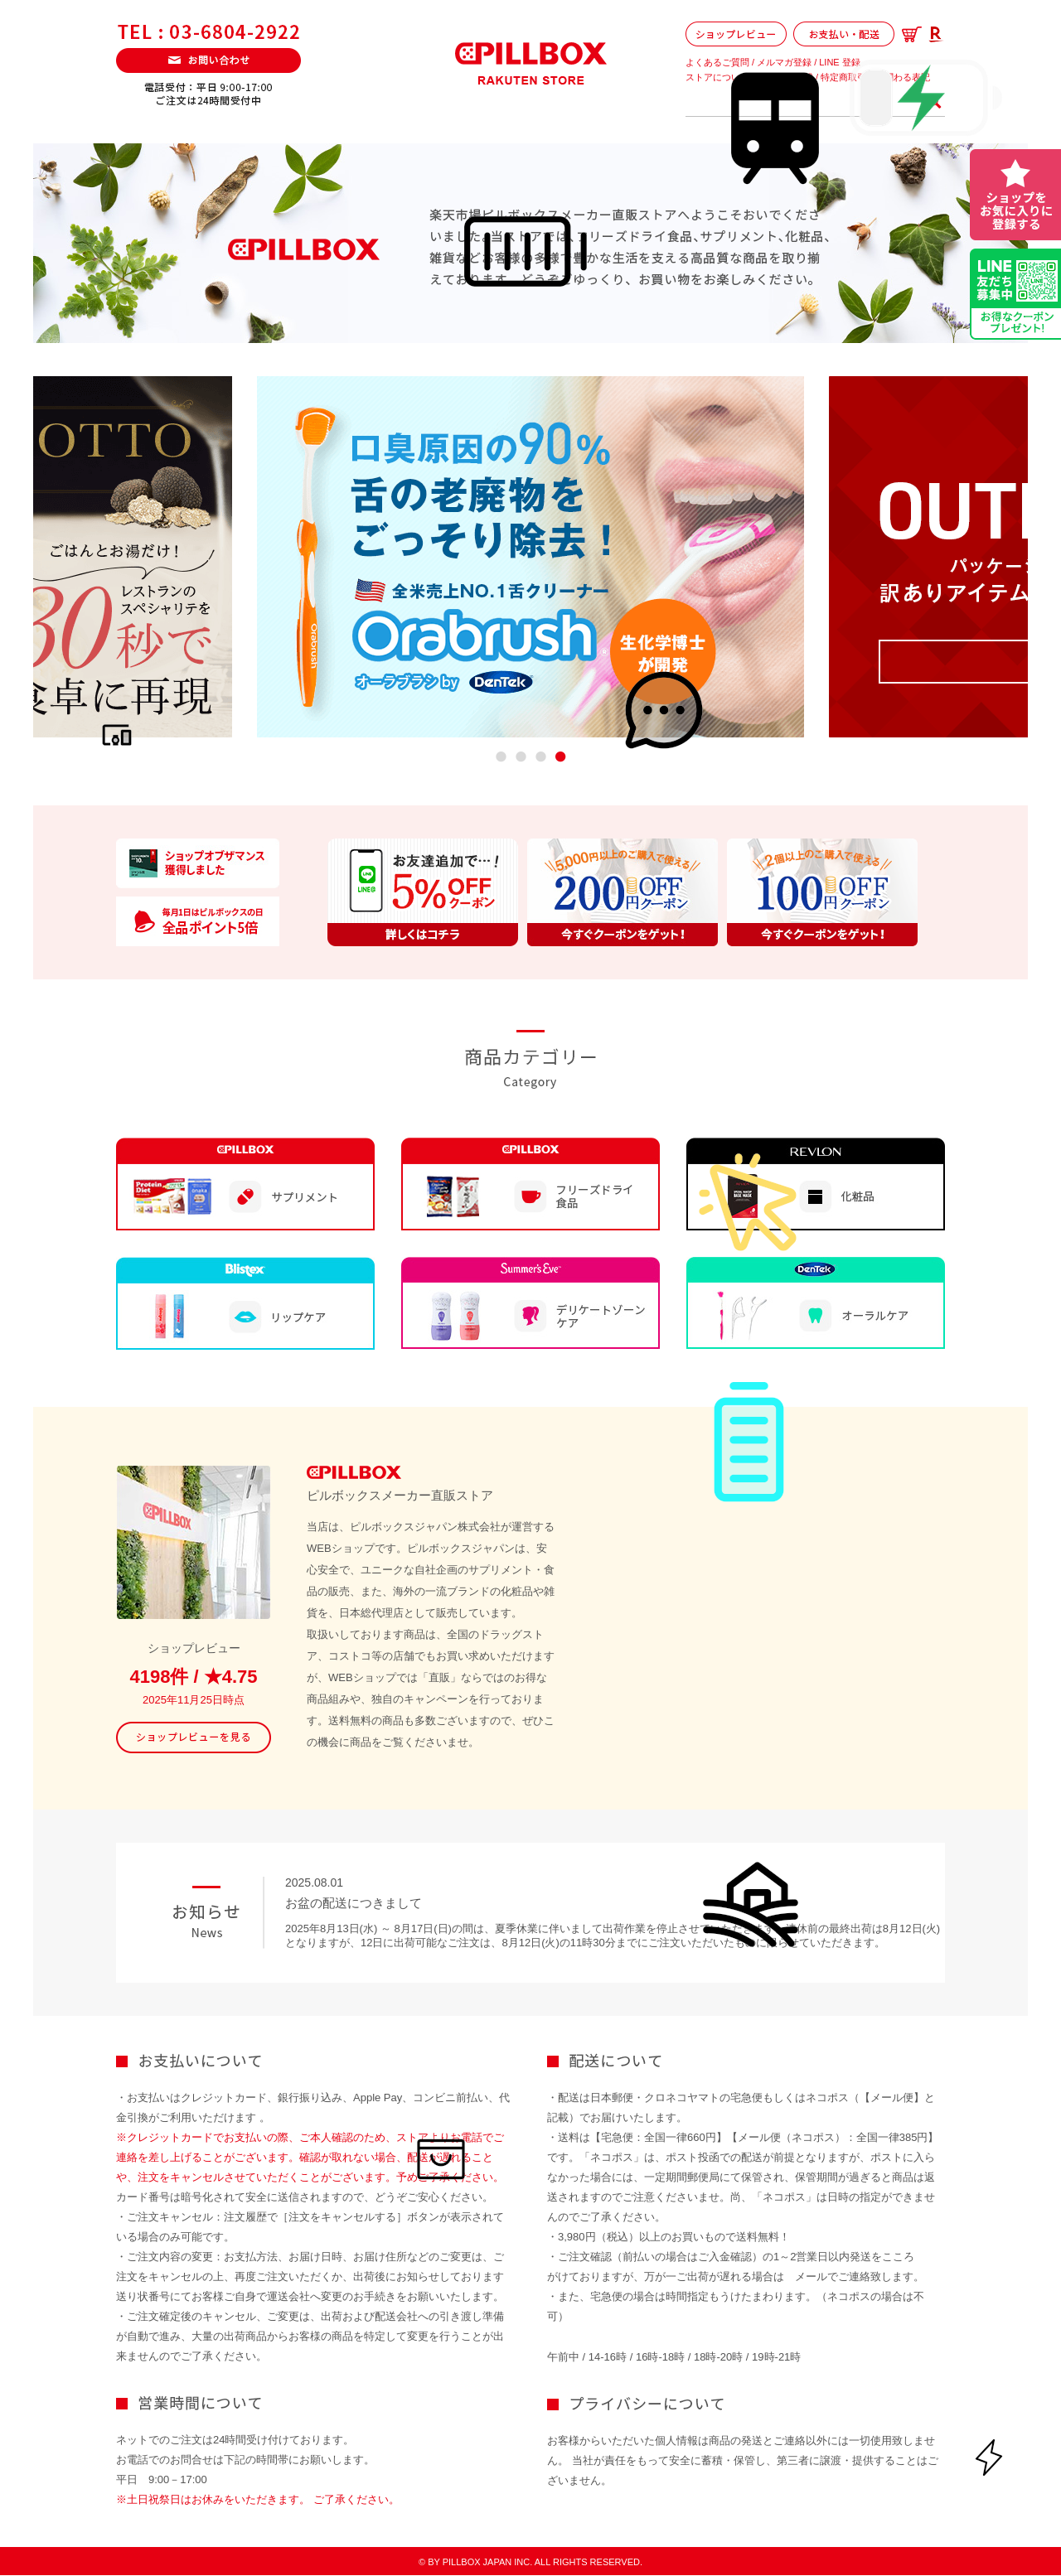 This screenshot has width=1061, height=2576. I want to click on indicates battery is charging at 20% capacity, so click(926, 98).